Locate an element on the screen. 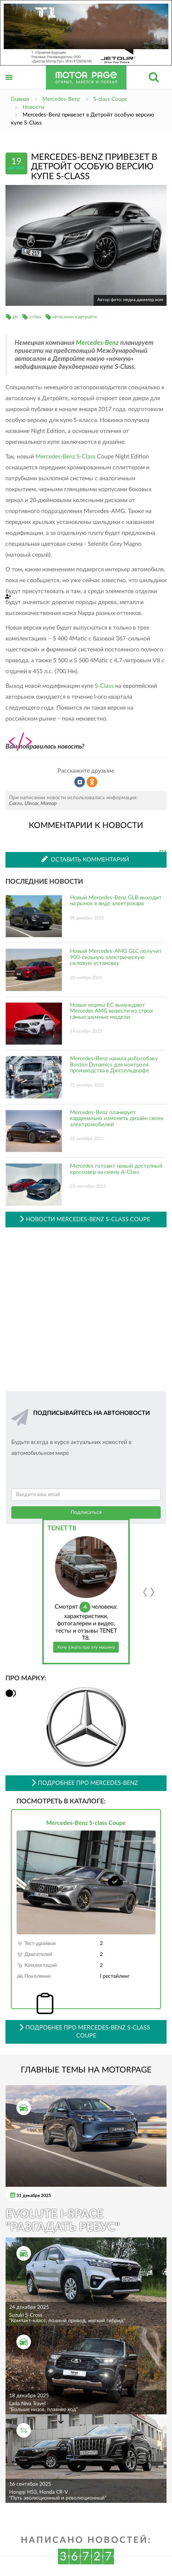  add or view tags for an item is located at coordinates (142, 2179).